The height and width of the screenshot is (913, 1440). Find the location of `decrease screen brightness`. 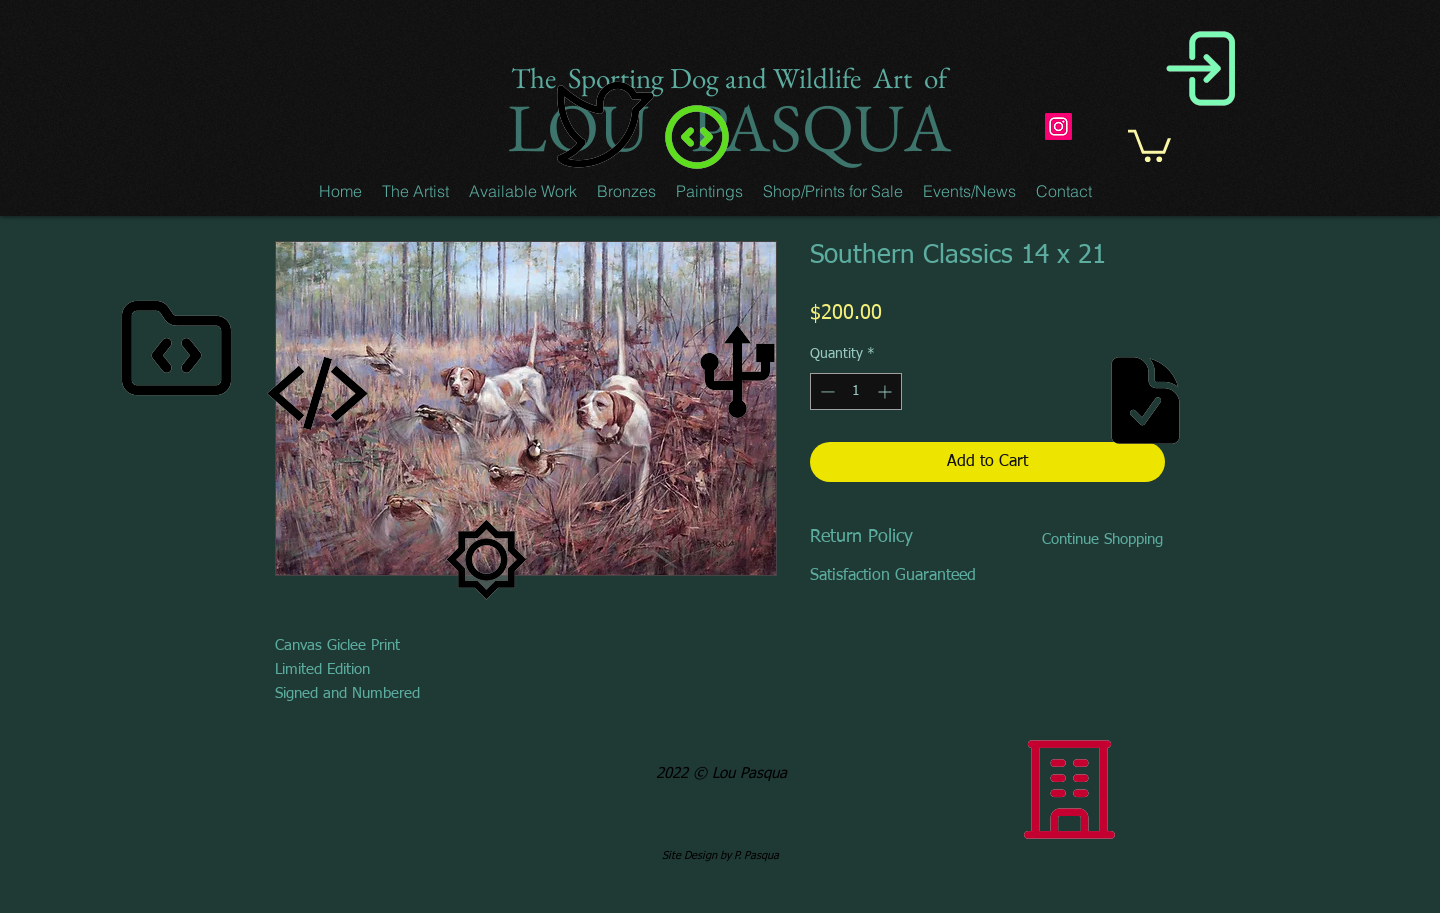

decrease screen brightness is located at coordinates (486, 559).